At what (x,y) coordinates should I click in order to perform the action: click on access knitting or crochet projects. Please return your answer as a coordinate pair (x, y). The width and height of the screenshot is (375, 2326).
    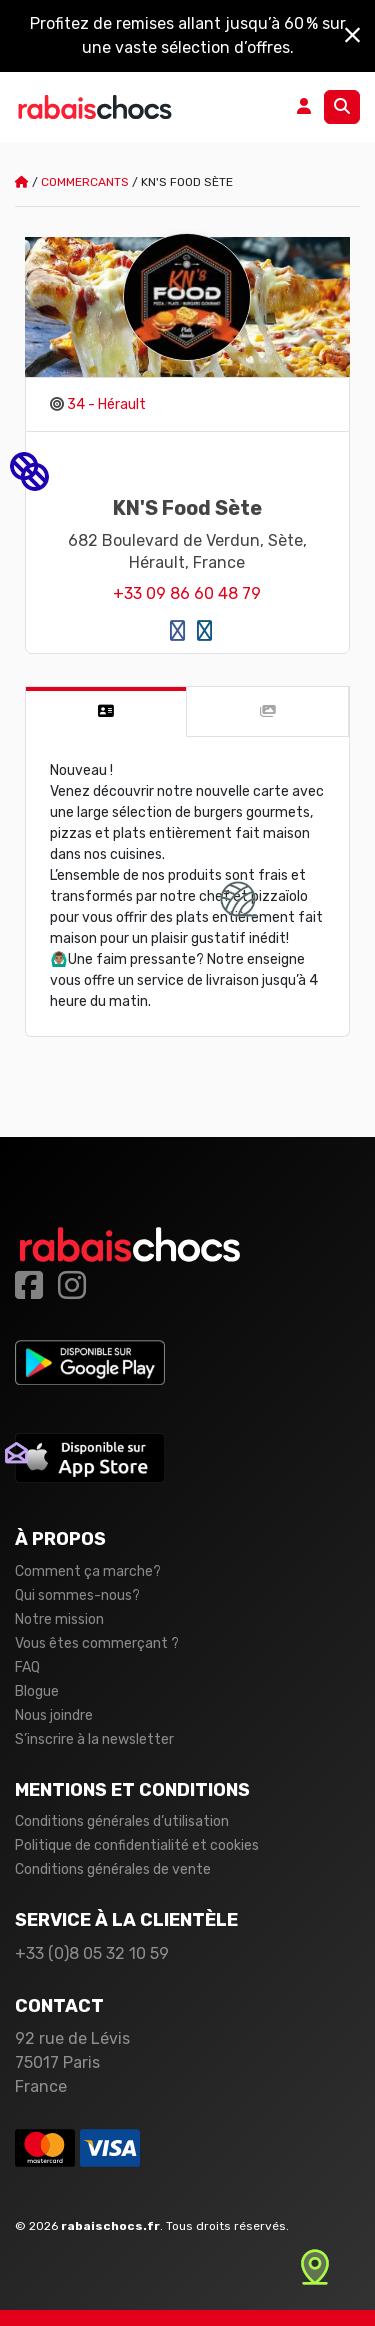
    Looking at the image, I should click on (238, 899).